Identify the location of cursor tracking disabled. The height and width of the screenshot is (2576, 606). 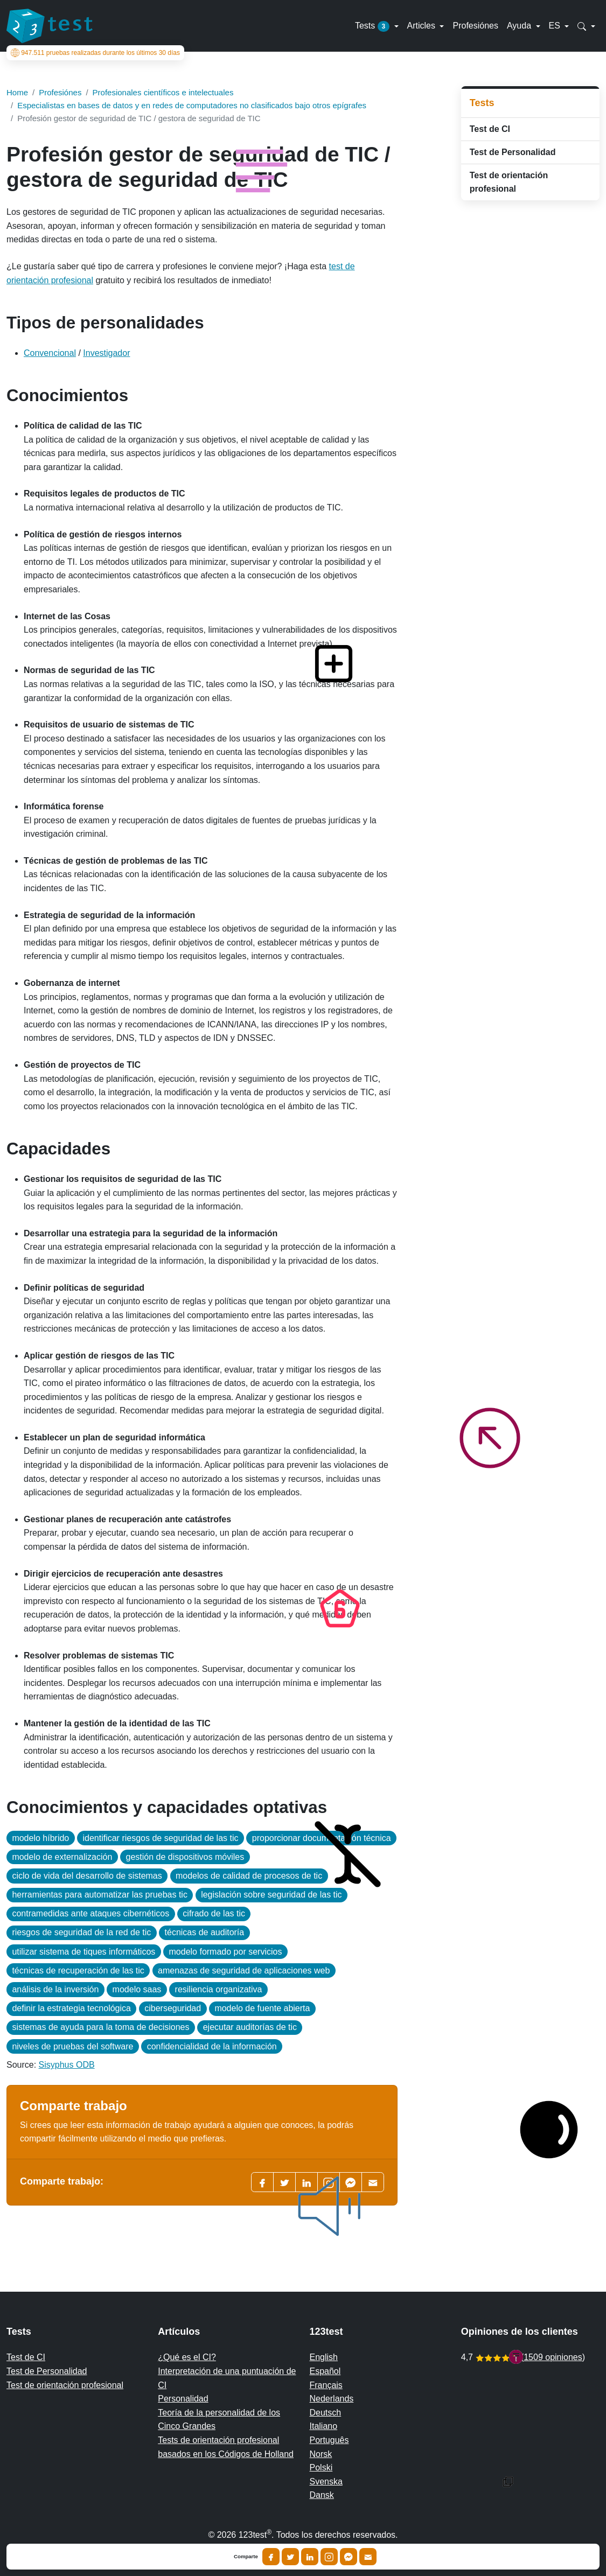
(347, 1854).